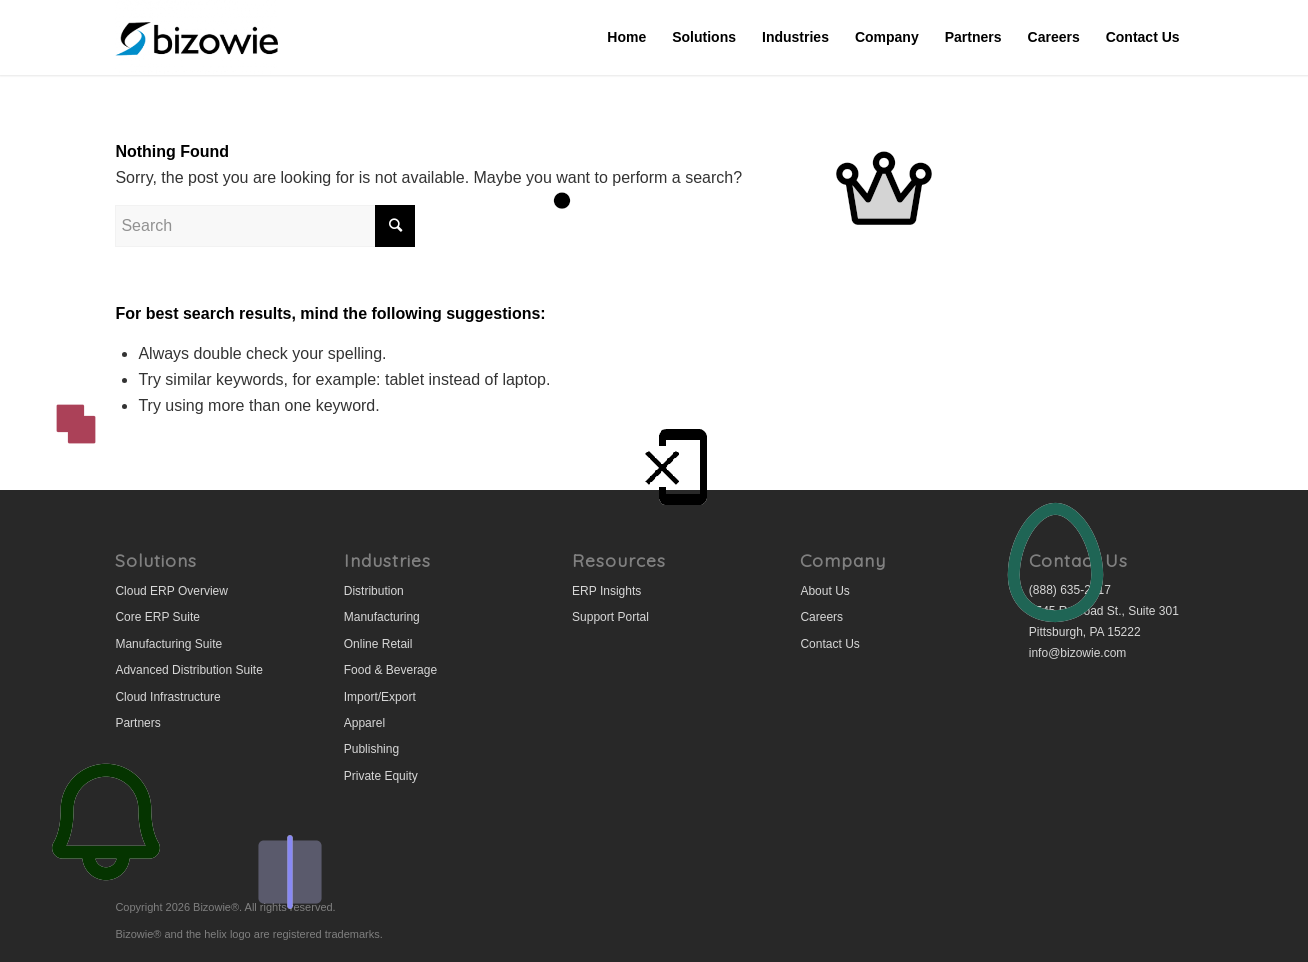  I want to click on view notifications, so click(106, 822).